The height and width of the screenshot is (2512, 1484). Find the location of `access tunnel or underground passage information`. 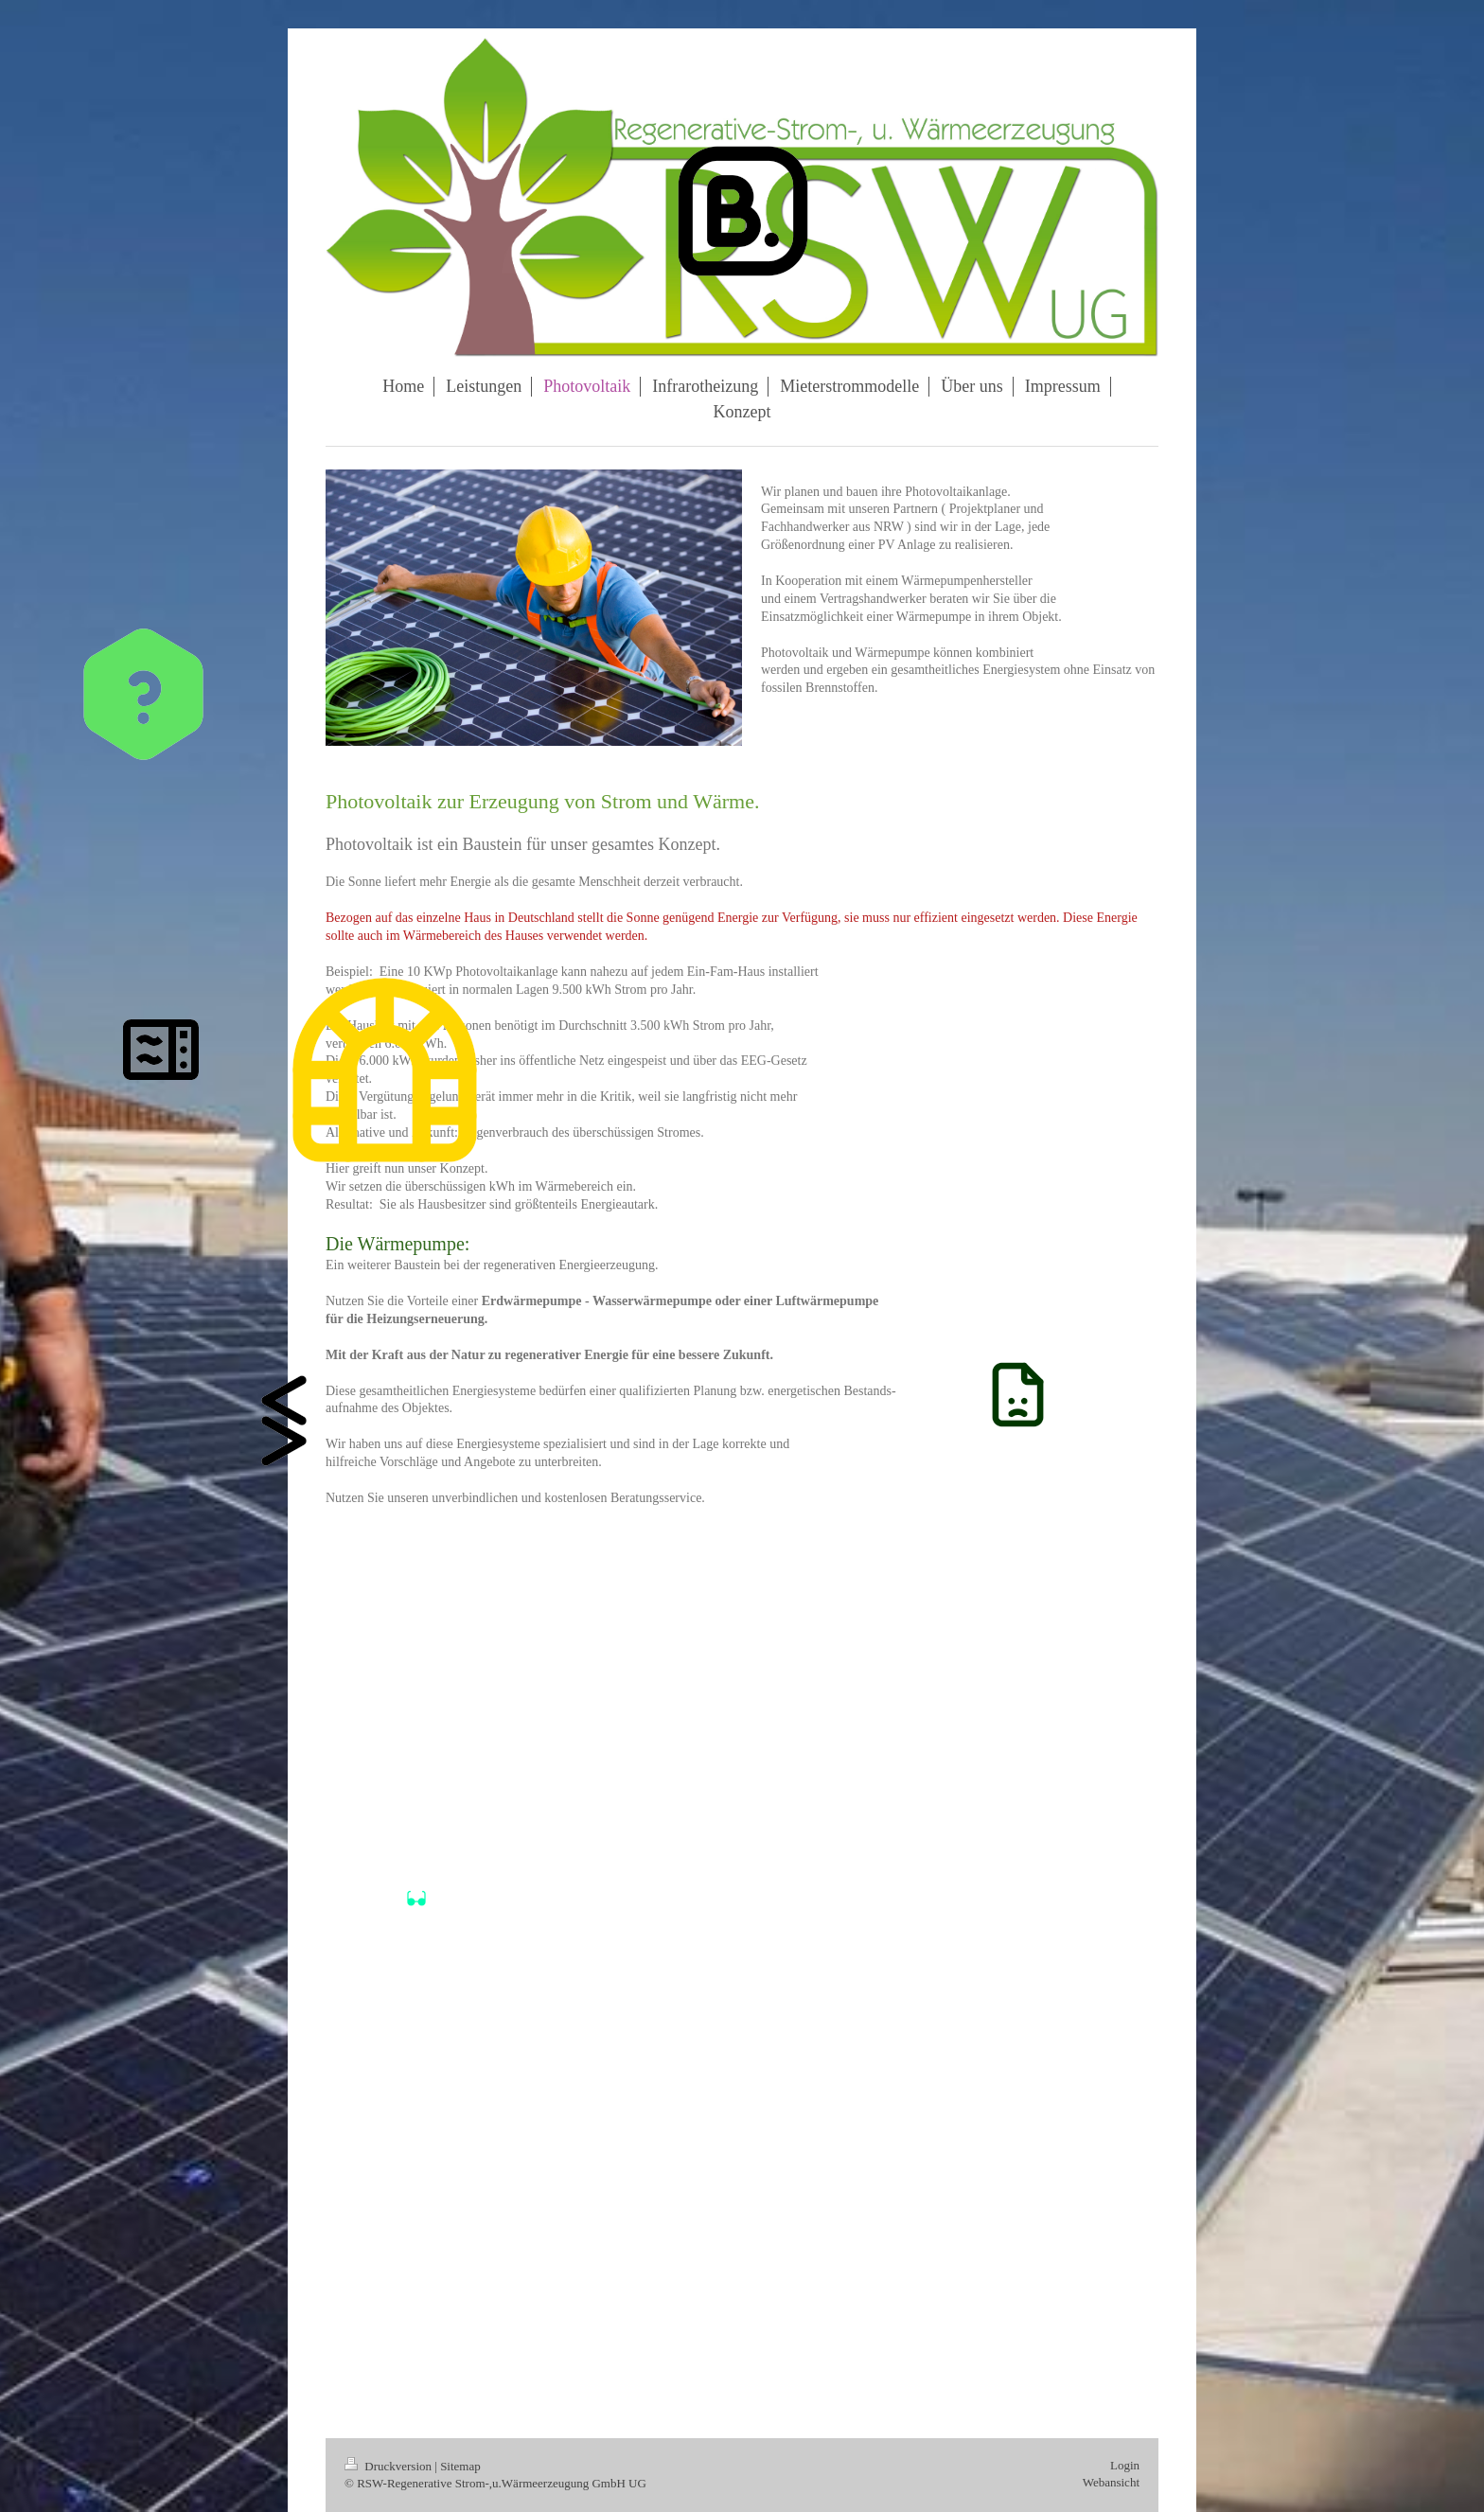

access tunnel or underground passage information is located at coordinates (384, 1070).